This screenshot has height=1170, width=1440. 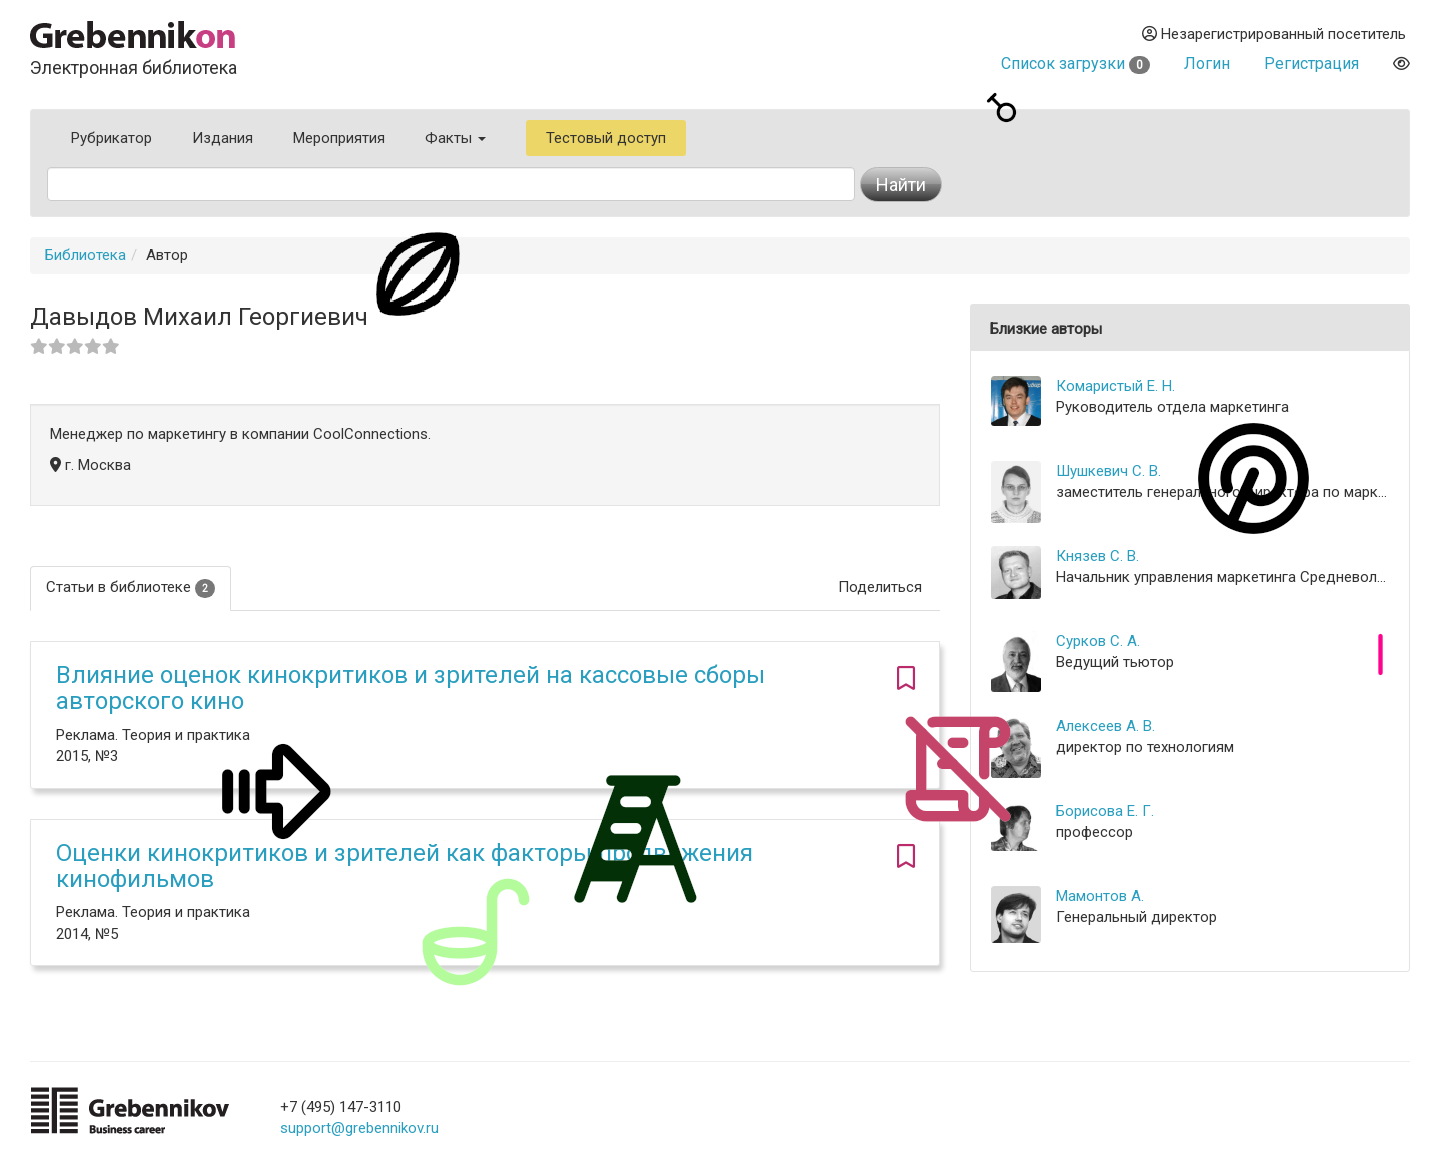 What do you see at coordinates (277, 791) in the screenshot?
I see `skip forward or advance to next item` at bounding box center [277, 791].